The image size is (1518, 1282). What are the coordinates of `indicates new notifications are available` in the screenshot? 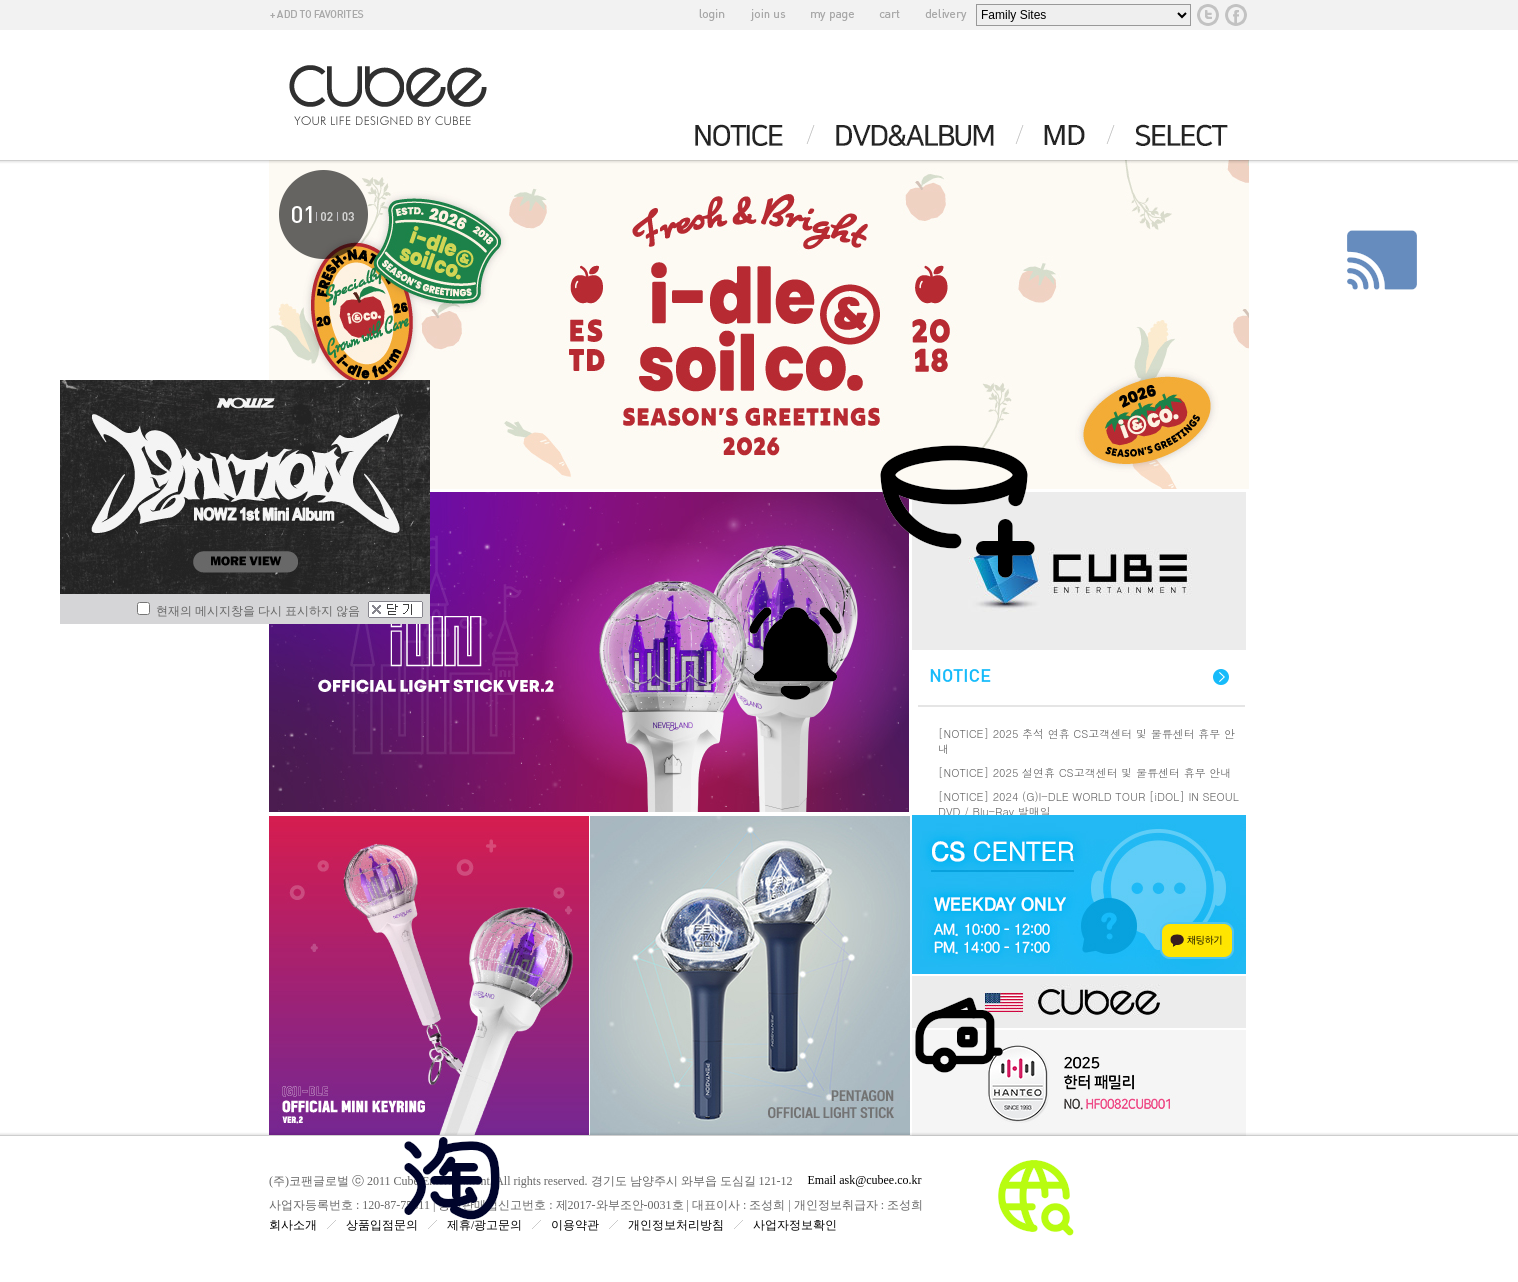 It's located at (795, 653).